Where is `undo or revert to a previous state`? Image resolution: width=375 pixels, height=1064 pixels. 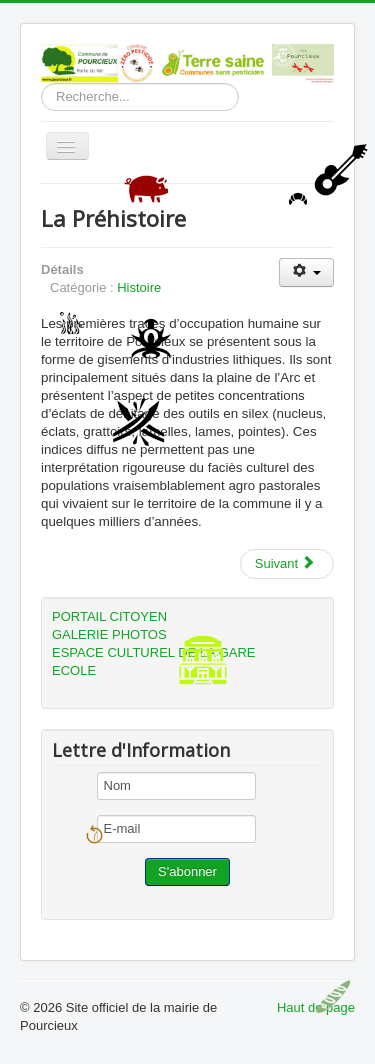 undo or revert to a previous state is located at coordinates (94, 835).